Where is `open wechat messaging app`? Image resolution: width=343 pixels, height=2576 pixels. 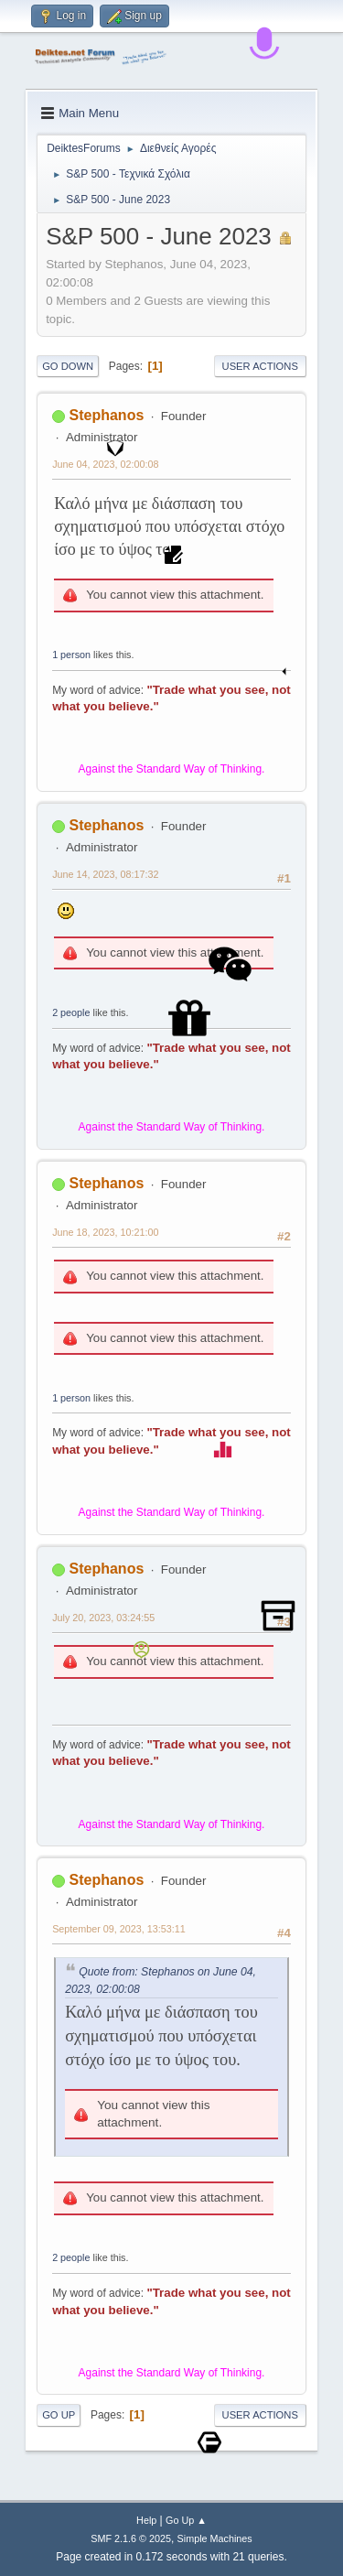 open wechat messaging app is located at coordinates (230, 964).